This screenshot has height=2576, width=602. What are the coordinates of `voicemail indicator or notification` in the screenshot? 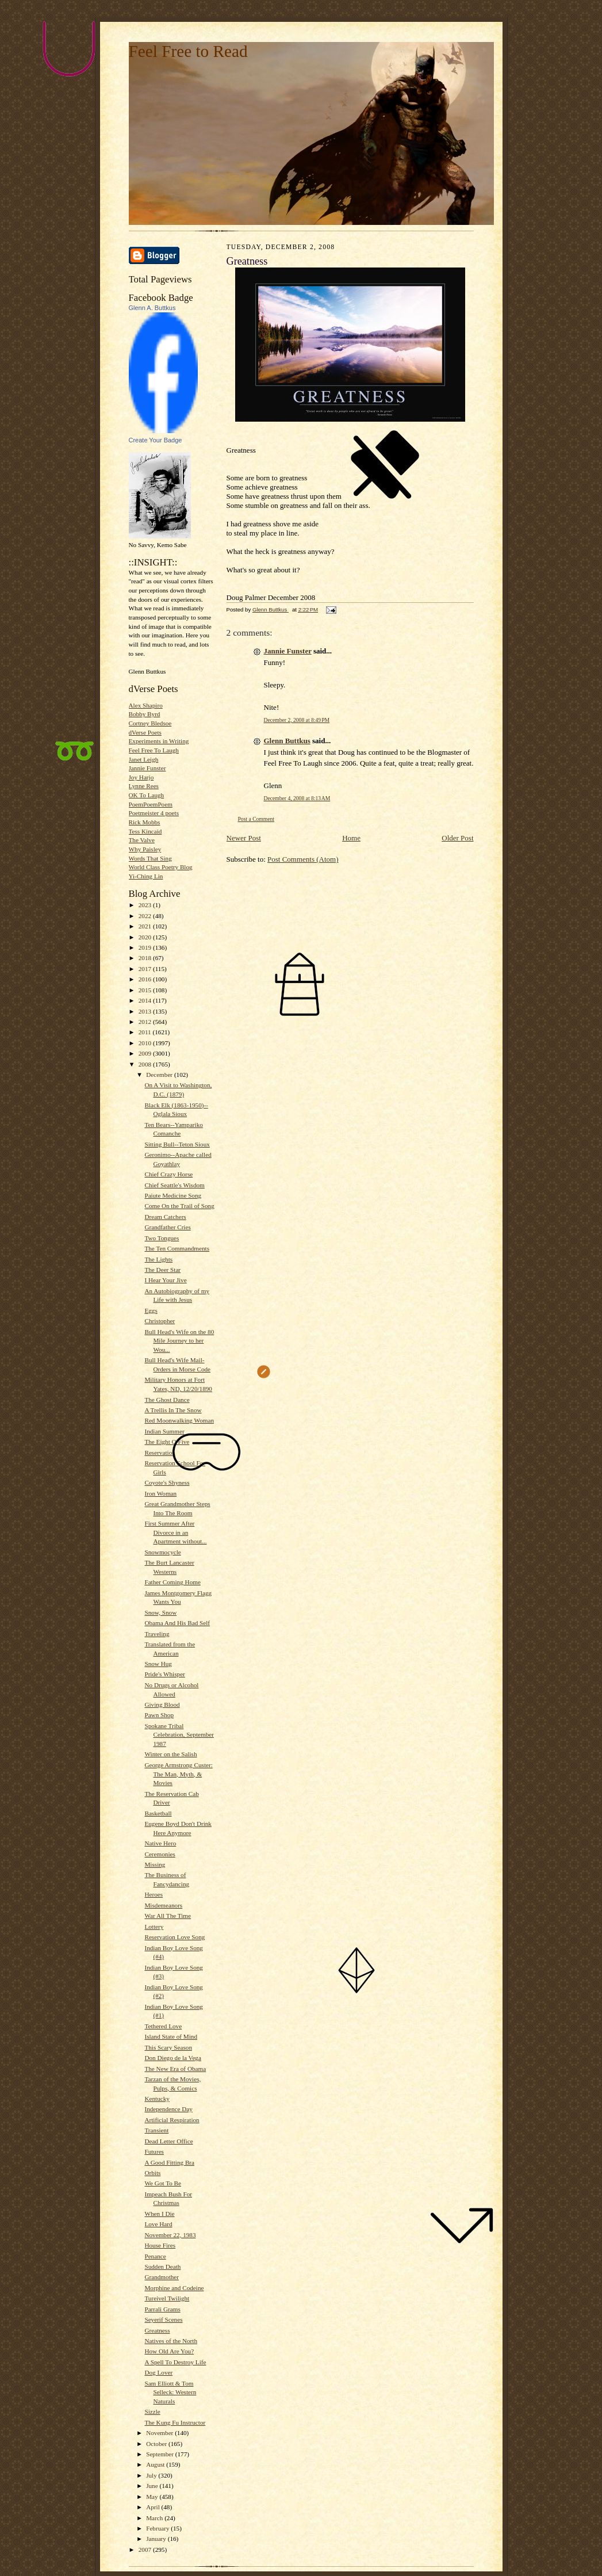 It's located at (74, 751).